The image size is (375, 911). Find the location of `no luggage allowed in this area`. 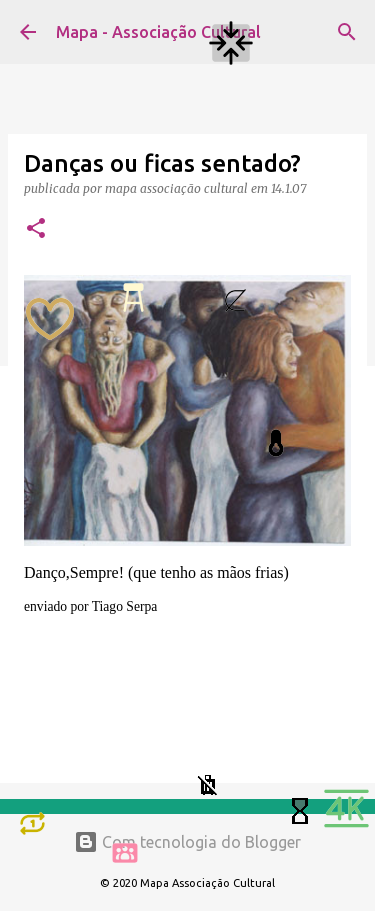

no luggage allowed in this area is located at coordinates (208, 785).